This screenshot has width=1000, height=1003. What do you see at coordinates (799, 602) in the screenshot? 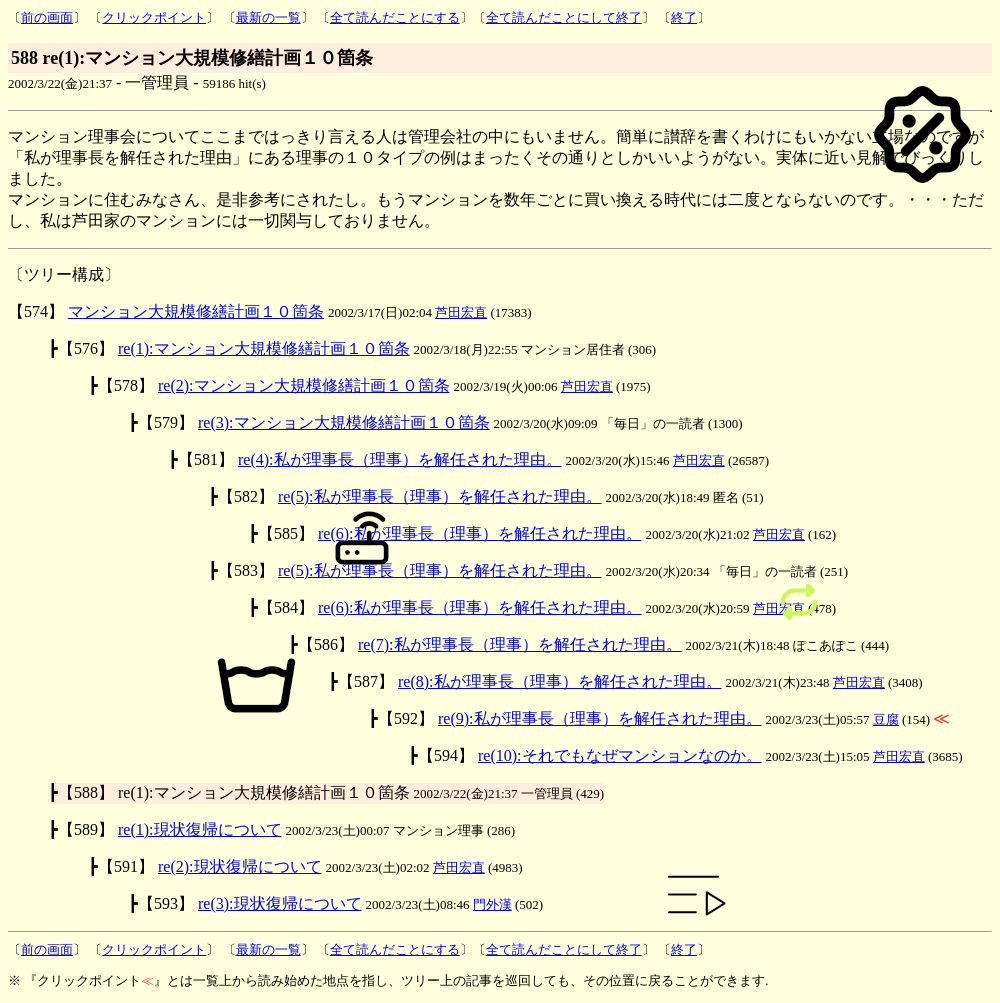
I see `enable repeat mode for media playback` at bounding box center [799, 602].